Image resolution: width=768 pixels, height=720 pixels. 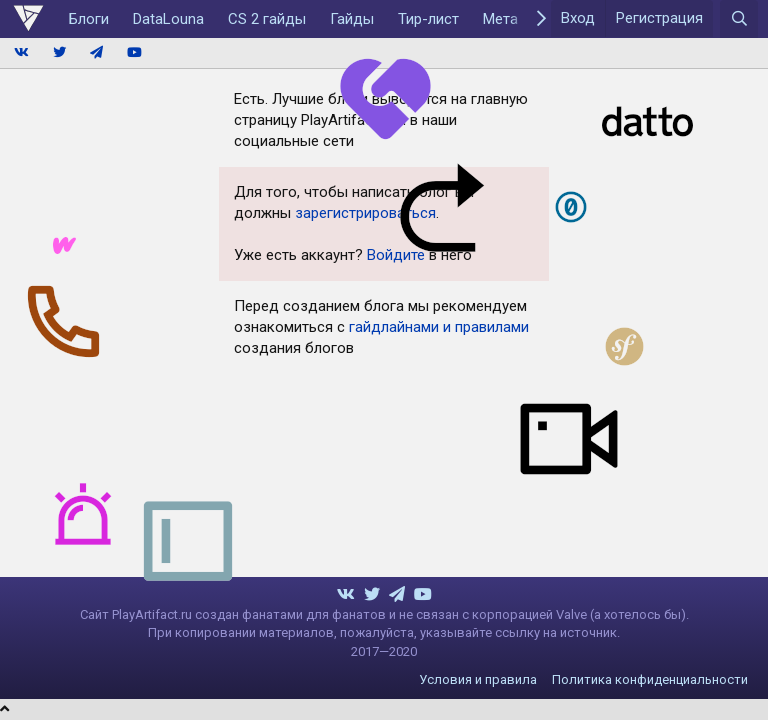 What do you see at coordinates (64, 245) in the screenshot?
I see `open the wattpad app` at bounding box center [64, 245].